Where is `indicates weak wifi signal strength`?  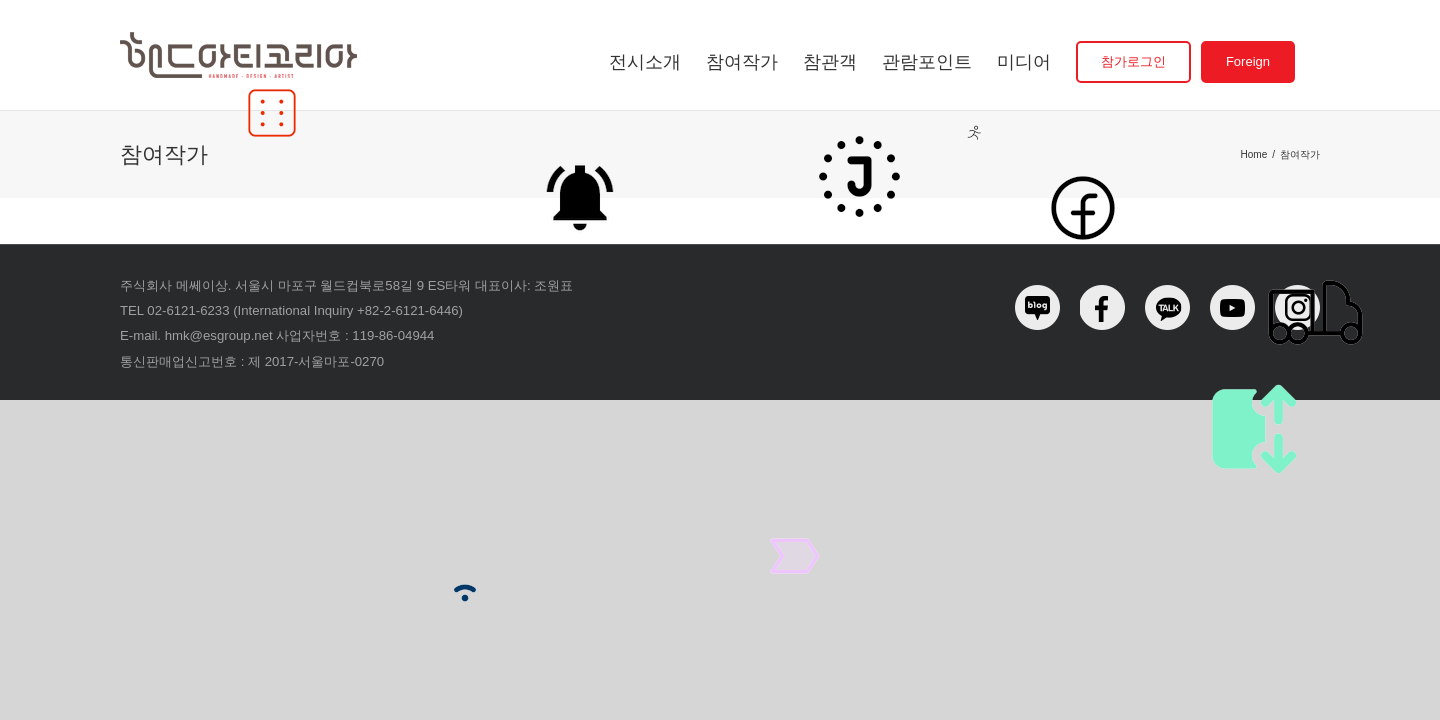
indicates weak wifi signal strength is located at coordinates (465, 582).